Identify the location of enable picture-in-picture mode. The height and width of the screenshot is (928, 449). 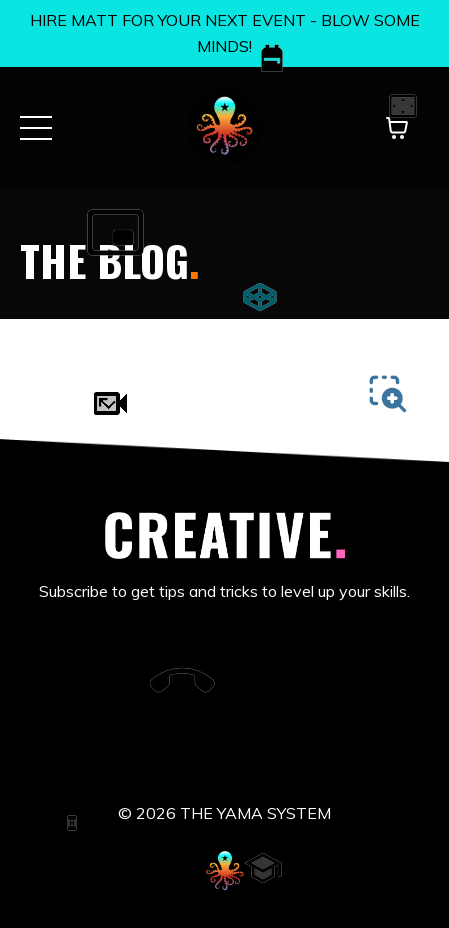
(115, 232).